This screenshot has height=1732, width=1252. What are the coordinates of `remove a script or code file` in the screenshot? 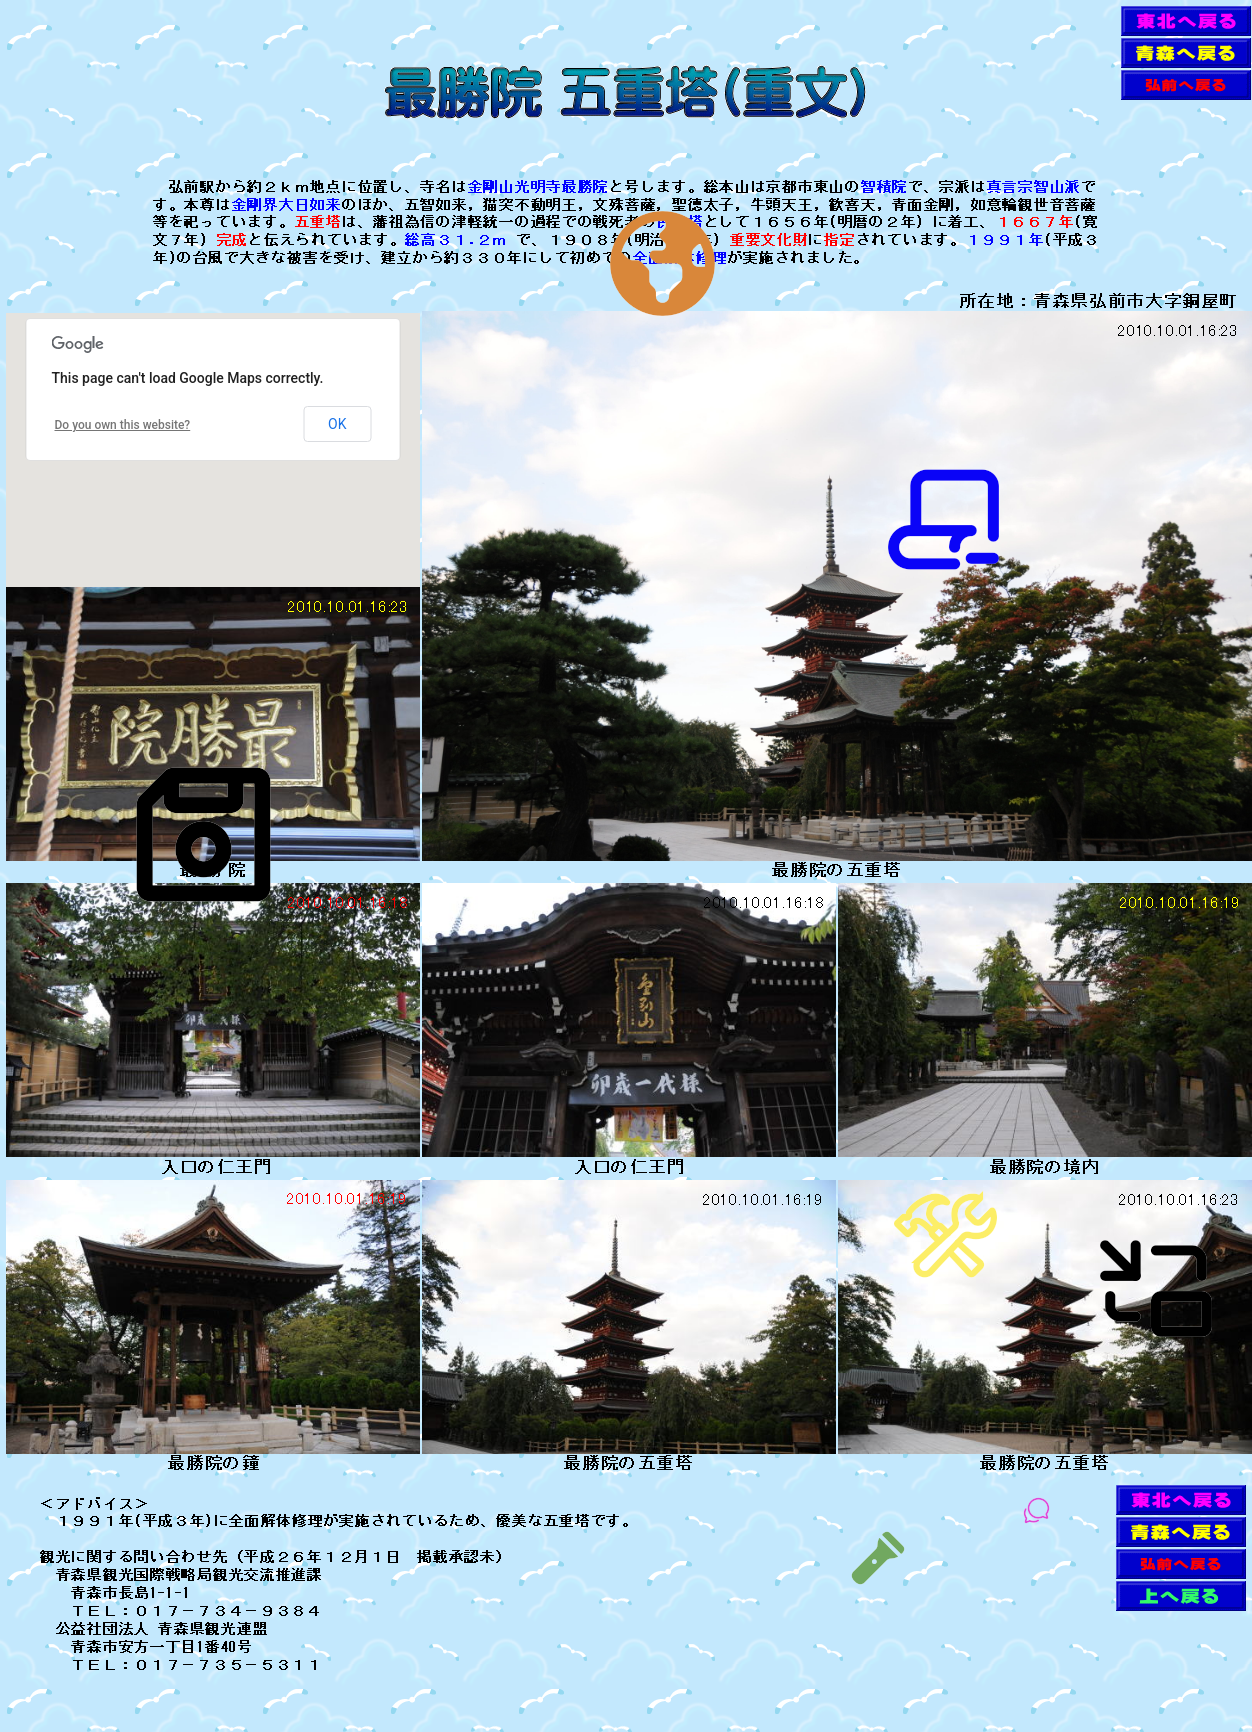 It's located at (943, 519).